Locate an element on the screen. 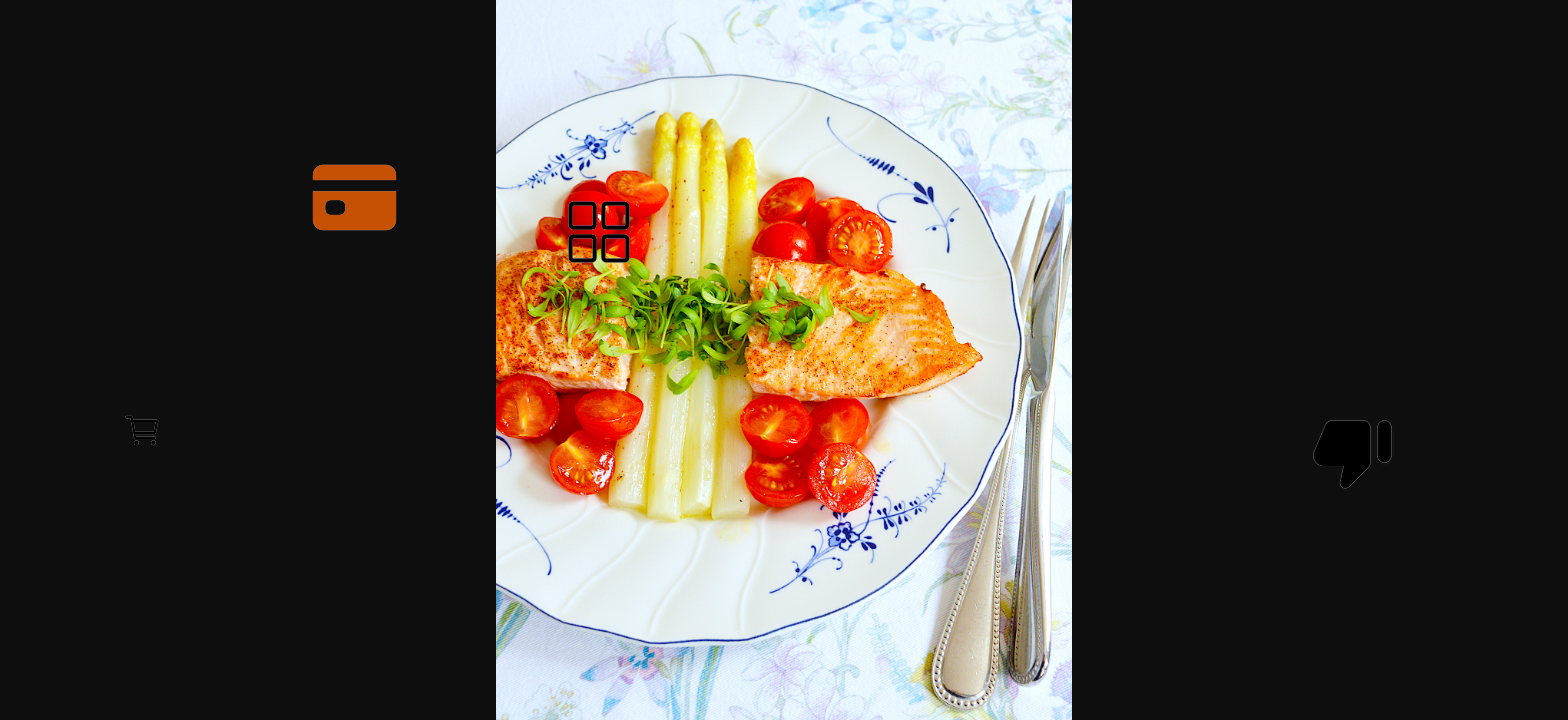 The image size is (1568, 720). dislike or downvote content is located at coordinates (1353, 452).